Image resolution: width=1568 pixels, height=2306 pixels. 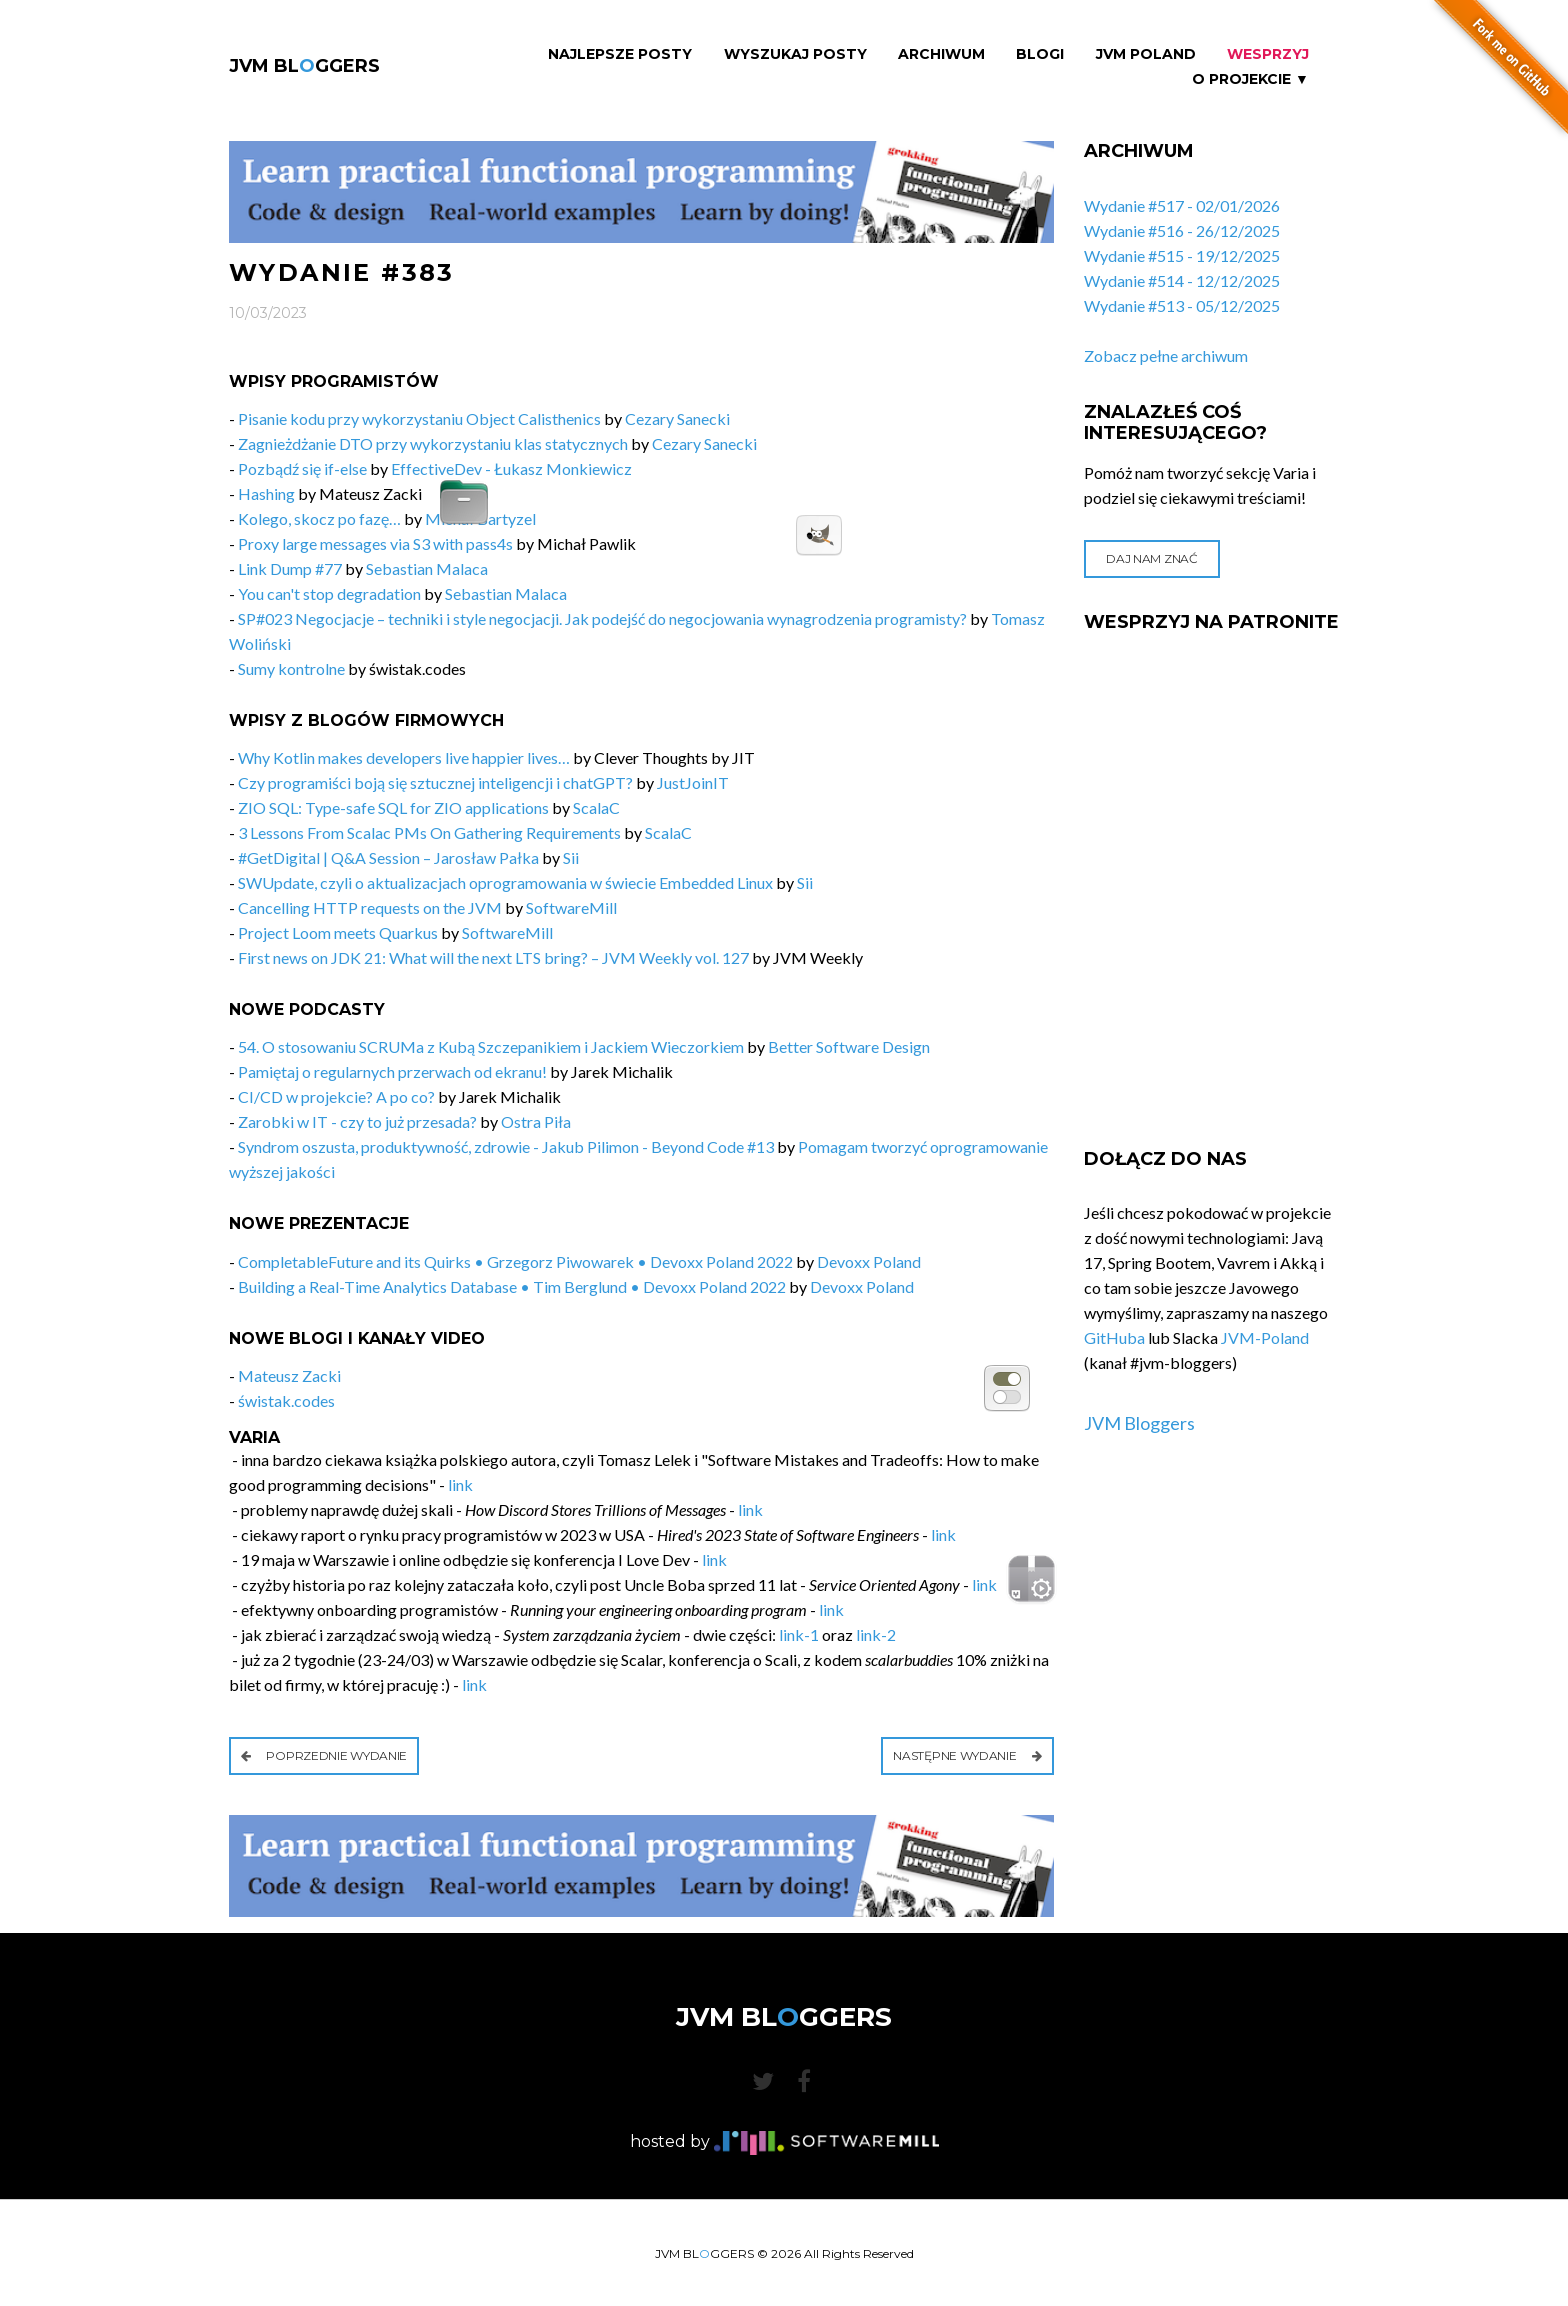 What do you see at coordinates (1007, 1388) in the screenshot?
I see `open gnome tweaks settings` at bounding box center [1007, 1388].